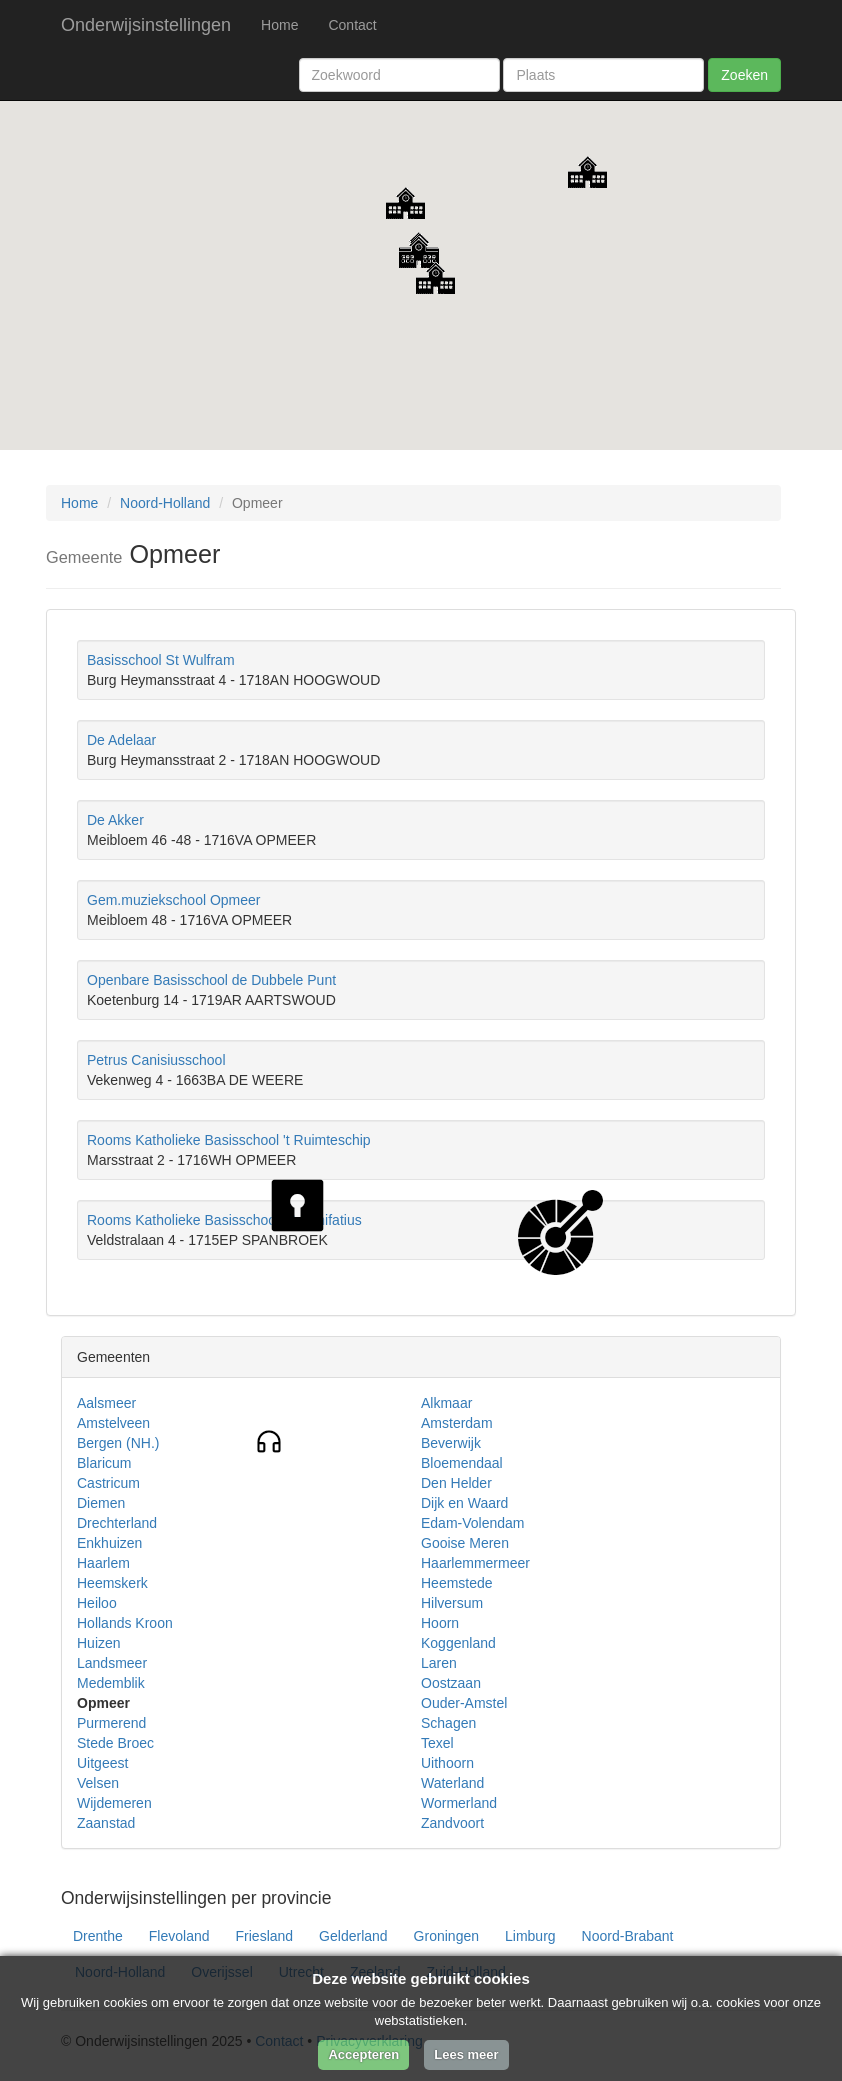 The height and width of the screenshot is (2081, 842). Describe the element at coordinates (269, 1442) in the screenshot. I see `access audio or music settings` at that location.